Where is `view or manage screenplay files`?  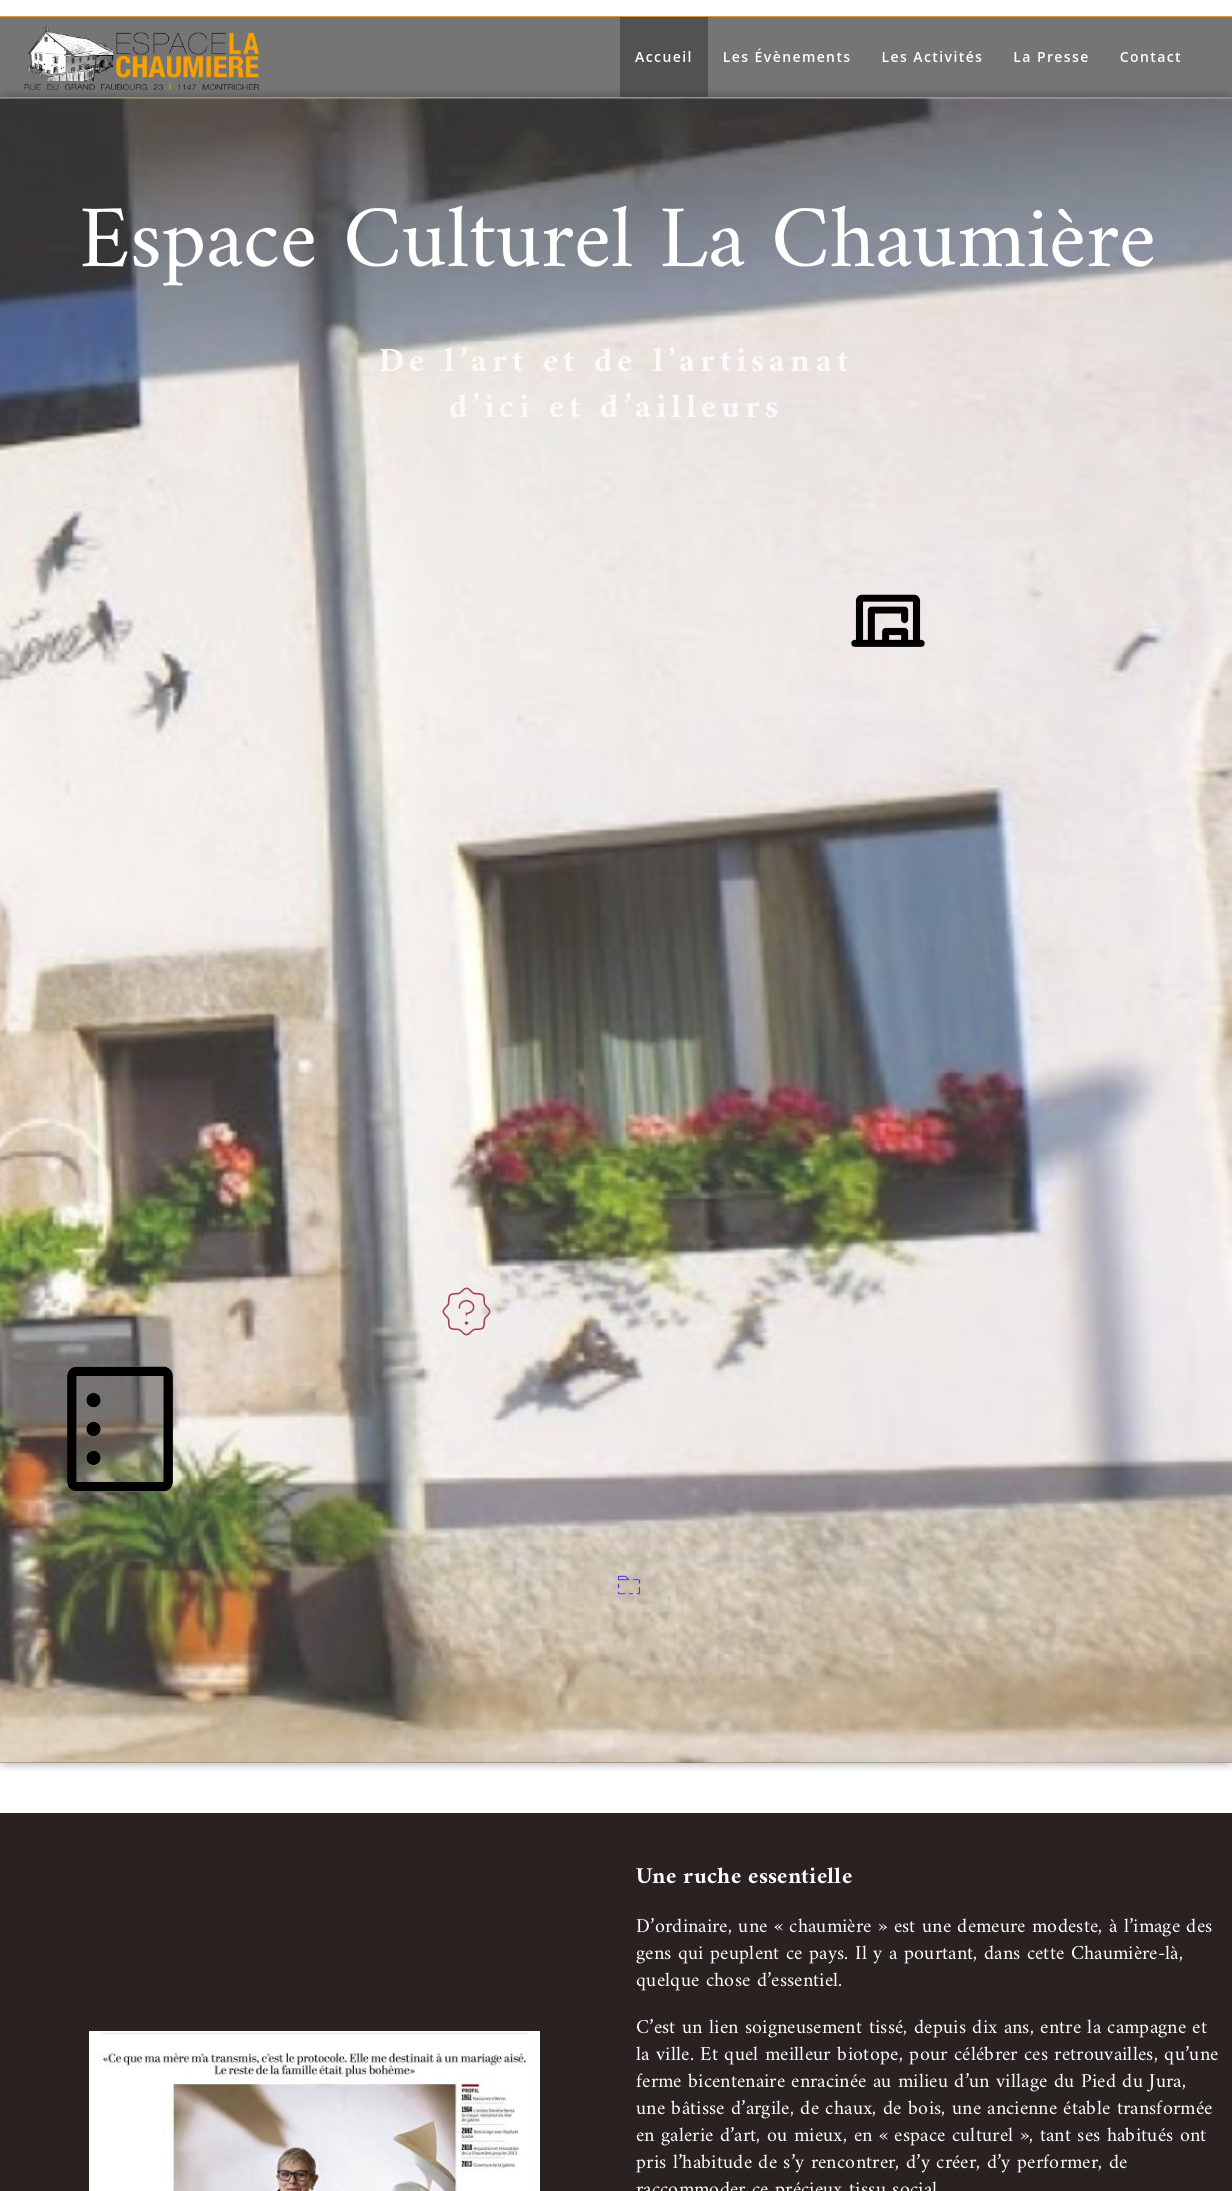 view or manage screenplay files is located at coordinates (120, 1429).